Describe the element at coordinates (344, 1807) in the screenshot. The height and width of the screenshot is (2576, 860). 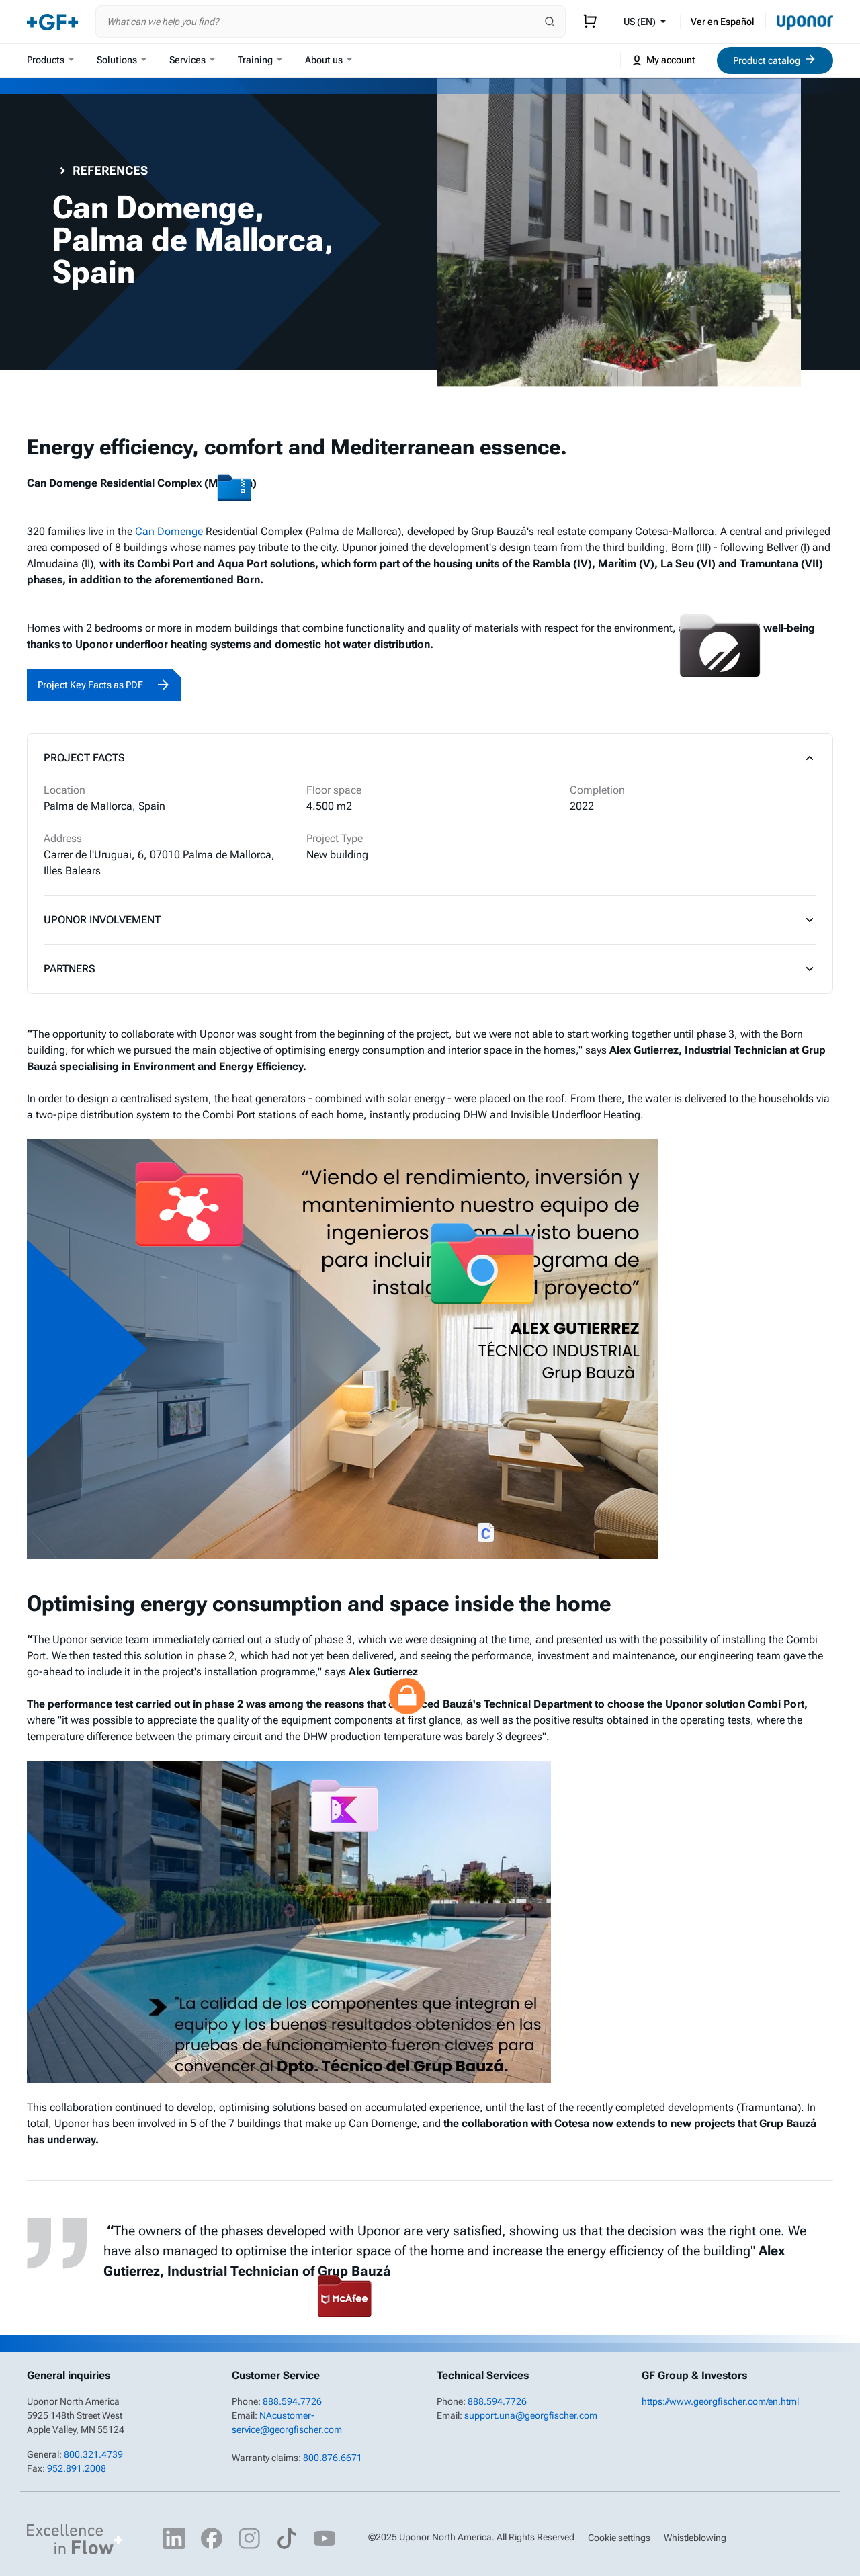
I see `open kotlin android project folder` at that location.